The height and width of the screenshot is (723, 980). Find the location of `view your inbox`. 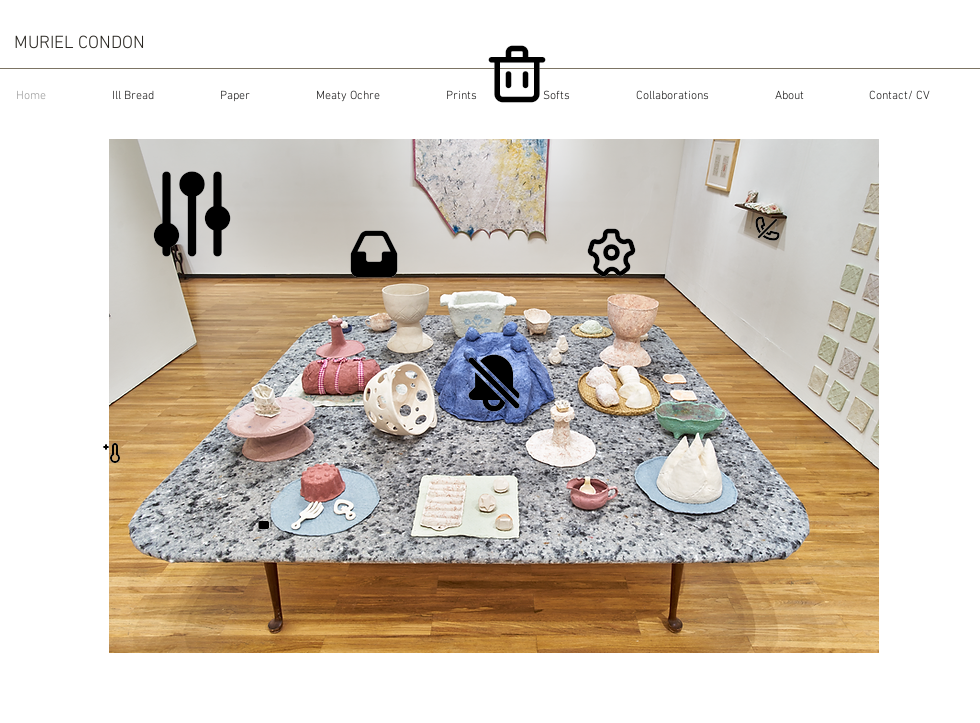

view your inbox is located at coordinates (374, 254).